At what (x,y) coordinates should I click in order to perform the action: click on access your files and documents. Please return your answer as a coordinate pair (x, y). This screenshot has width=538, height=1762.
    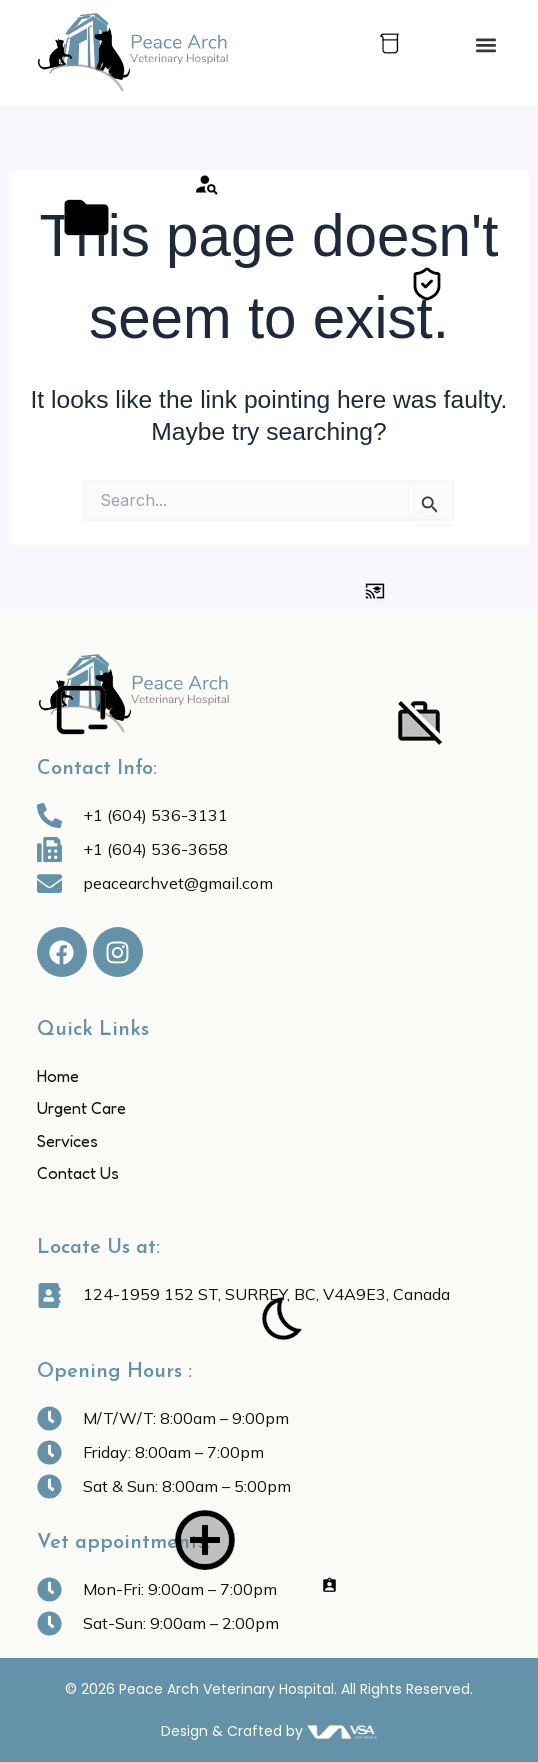
    Looking at the image, I should click on (86, 217).